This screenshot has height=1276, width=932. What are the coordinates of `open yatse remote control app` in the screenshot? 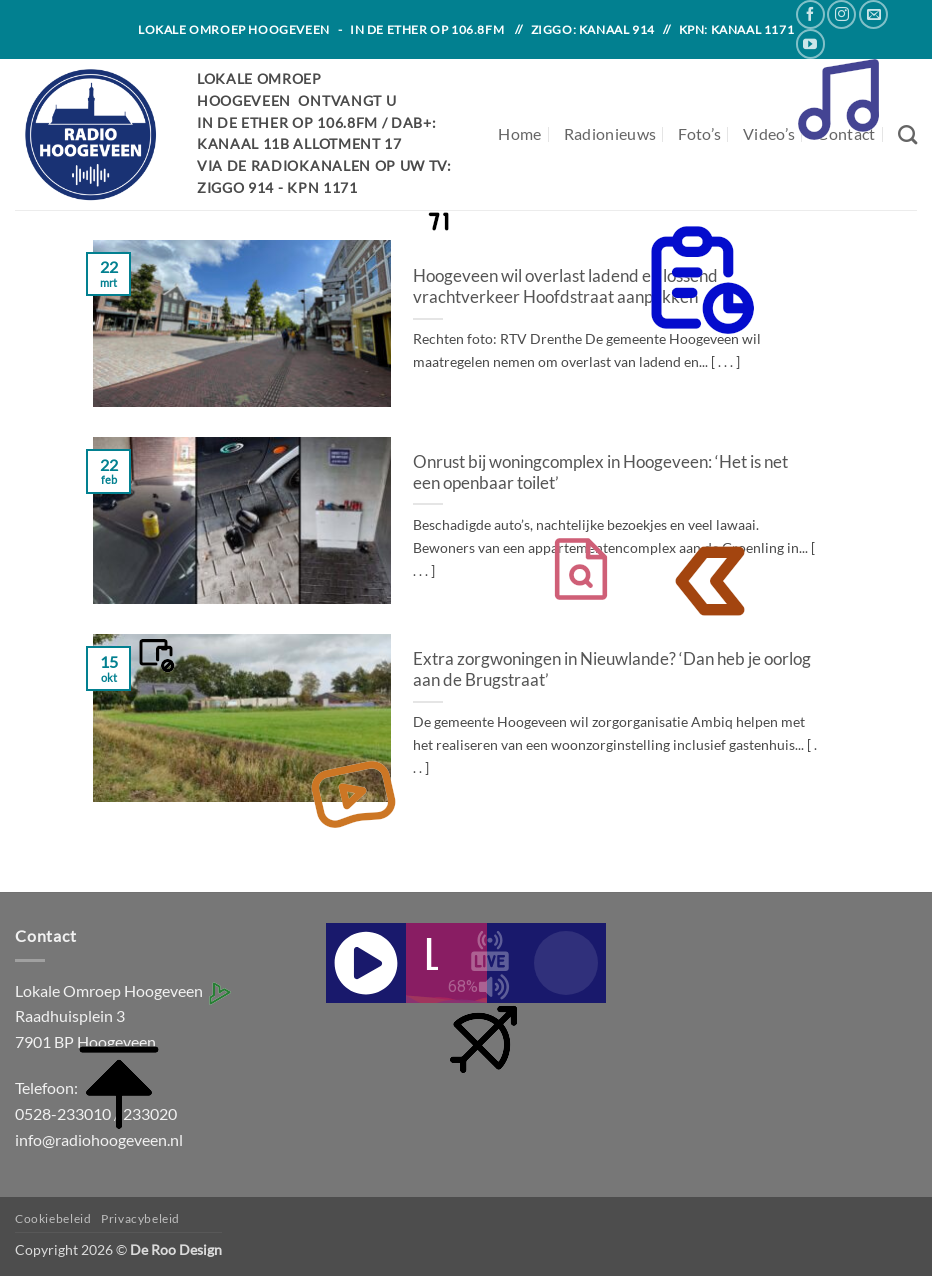 It's located at (219, 993).